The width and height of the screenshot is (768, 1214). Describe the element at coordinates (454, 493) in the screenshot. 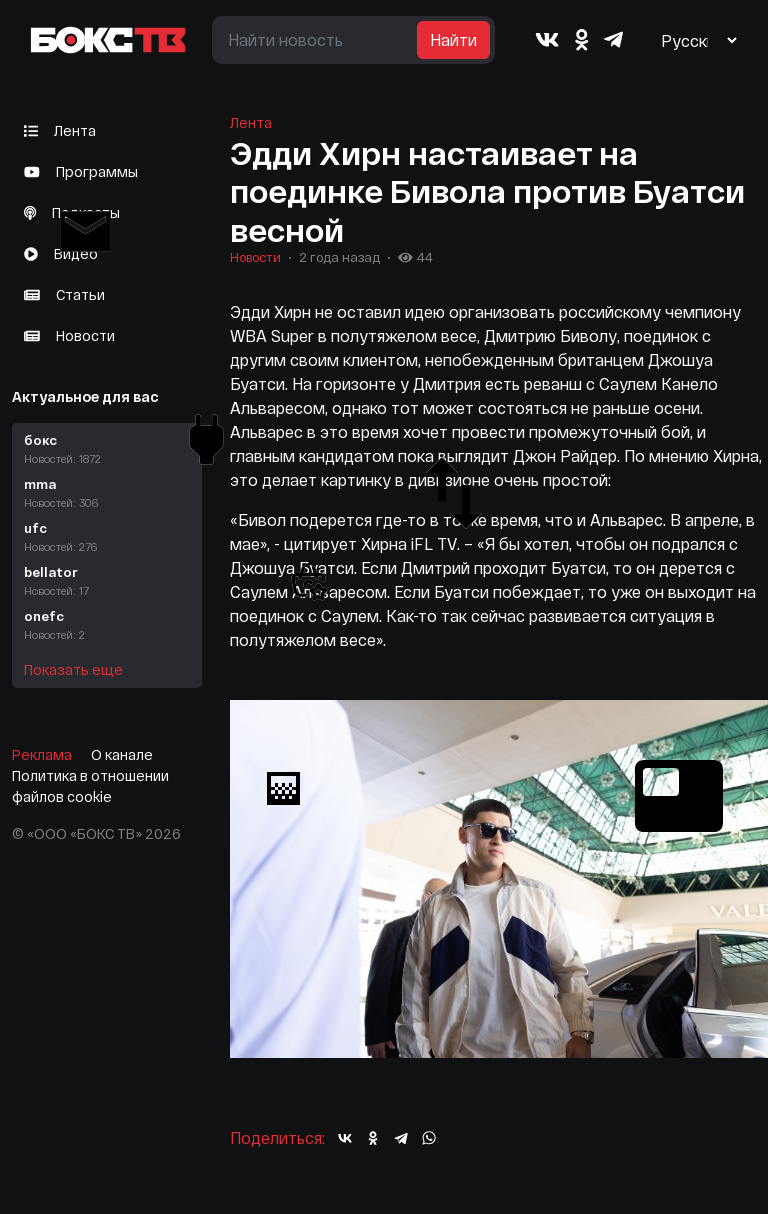

I see `swap or reorder items vertically` at that location.